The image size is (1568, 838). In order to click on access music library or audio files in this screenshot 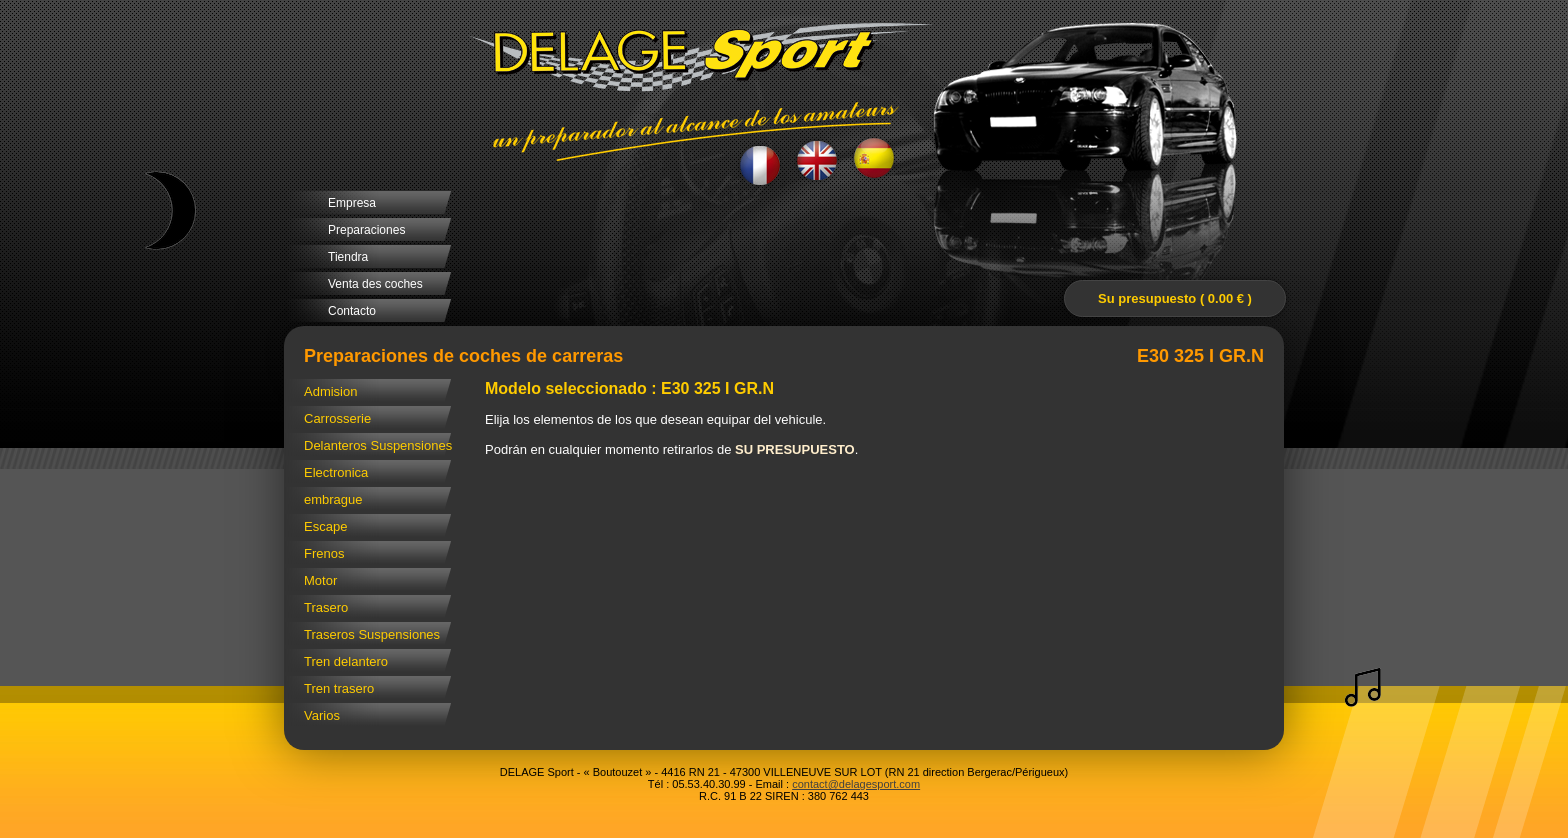, I will do `click(1365, 688)`.